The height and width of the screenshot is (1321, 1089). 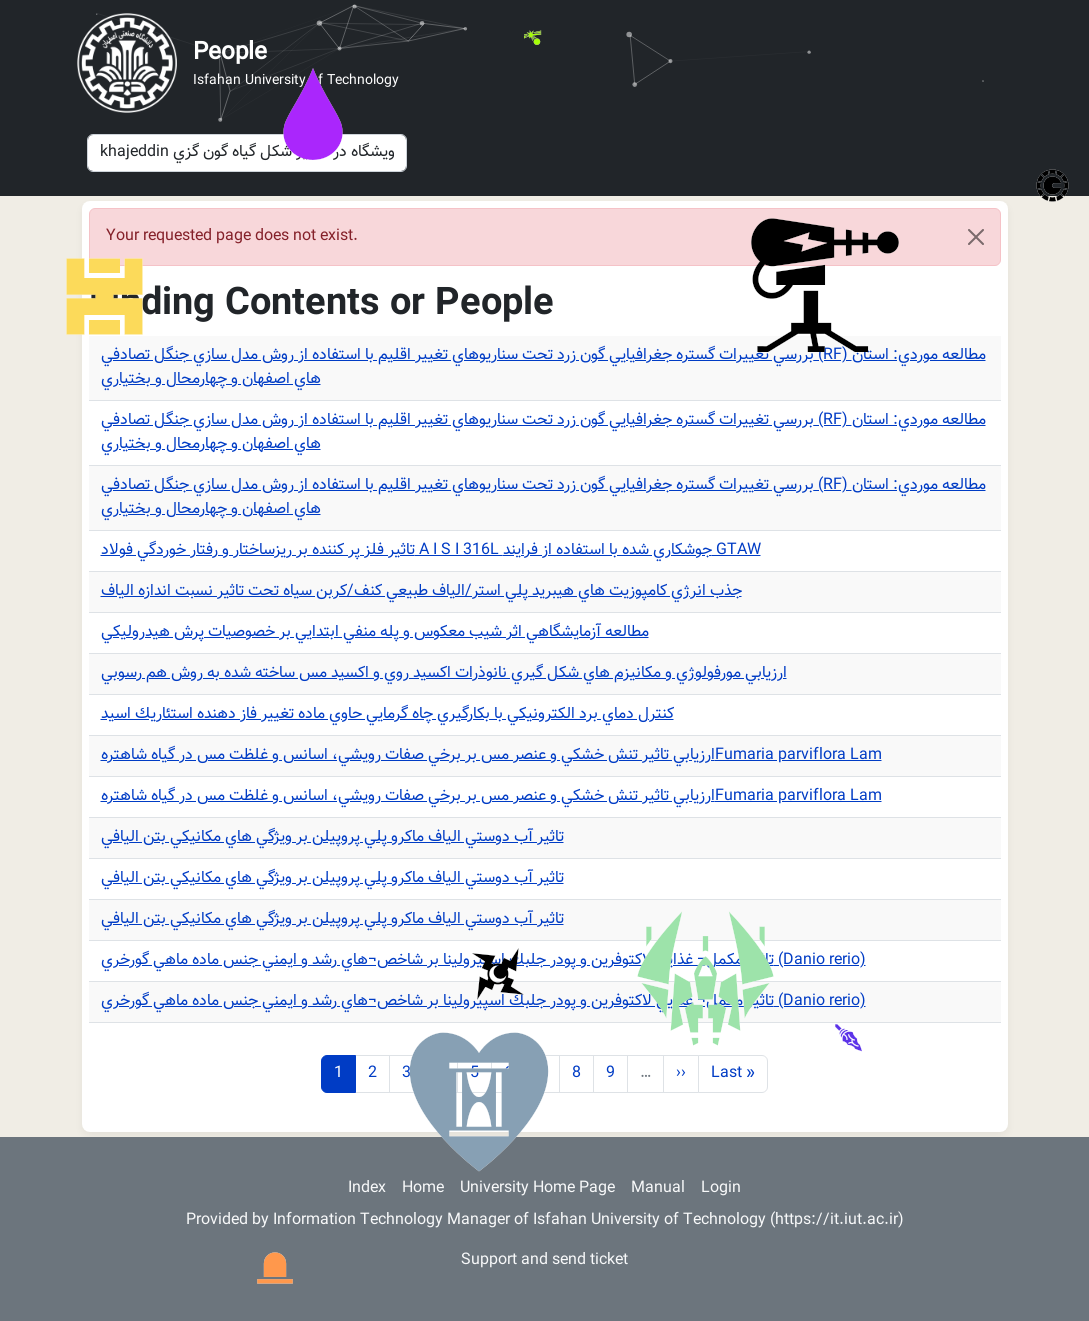 I want to click on indicates ricochet or bounce effect in gameplay, so click(x=532, y=37).